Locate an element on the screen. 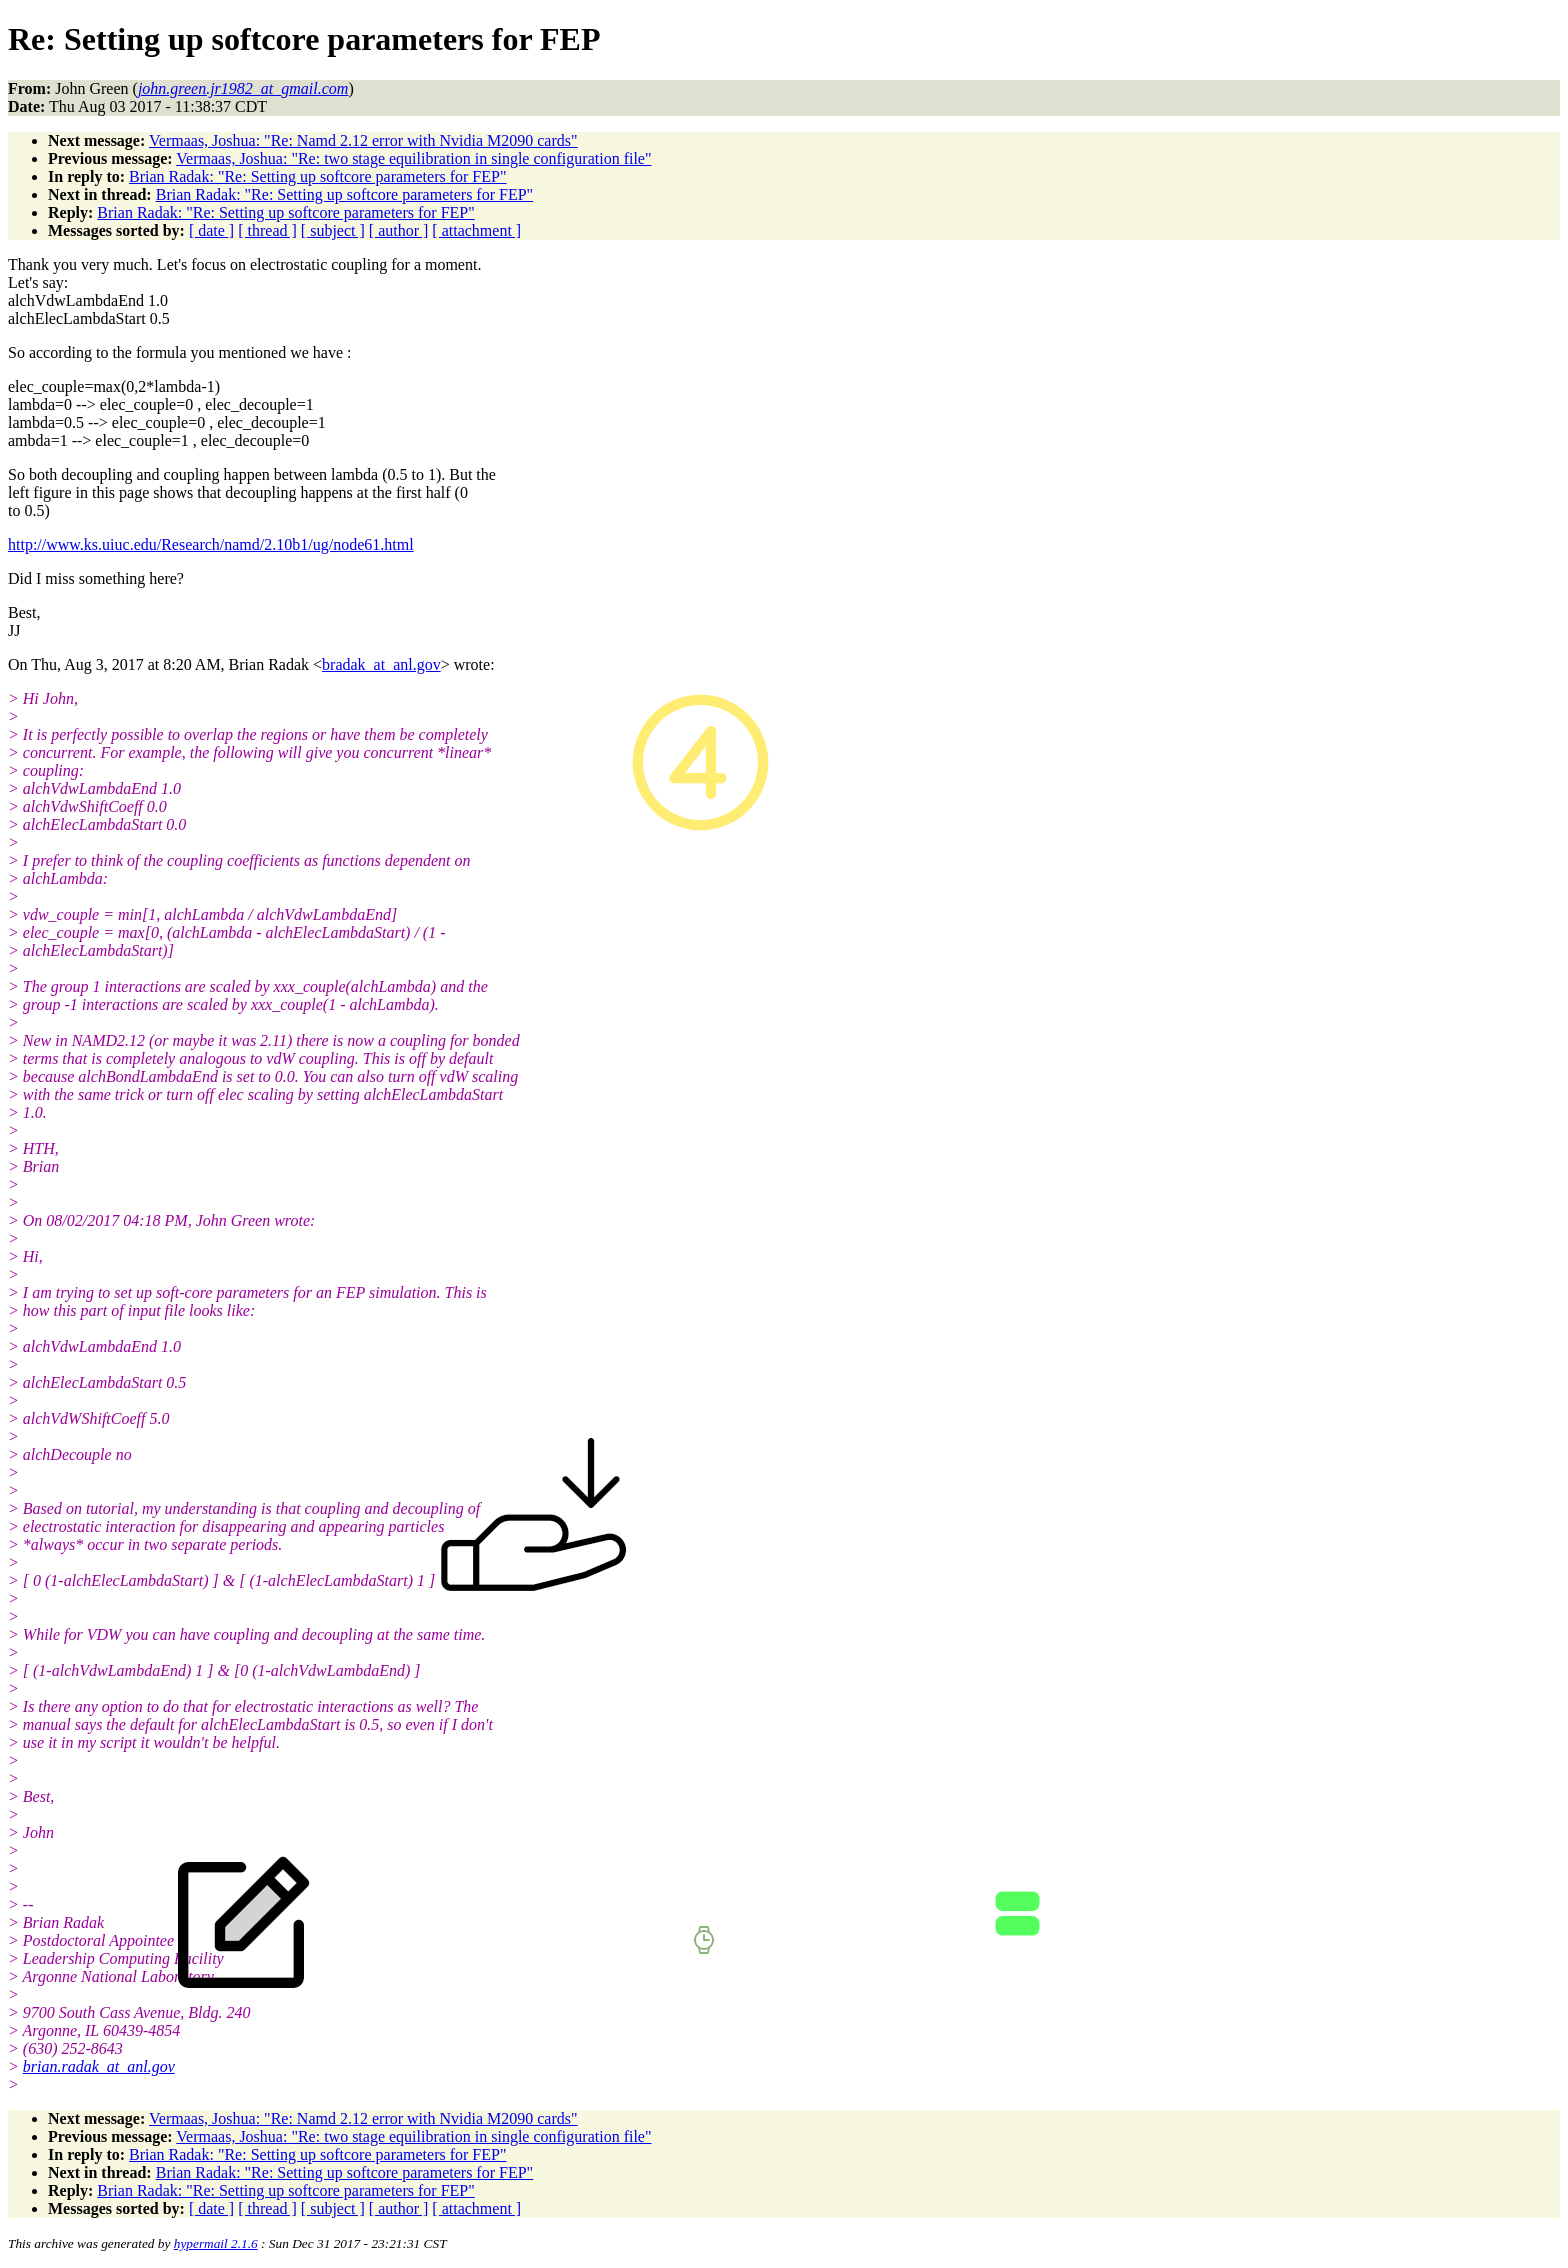 This screenshot has width=1568, height=2268. view time or clock settings is located at coordinates (704, 1940).